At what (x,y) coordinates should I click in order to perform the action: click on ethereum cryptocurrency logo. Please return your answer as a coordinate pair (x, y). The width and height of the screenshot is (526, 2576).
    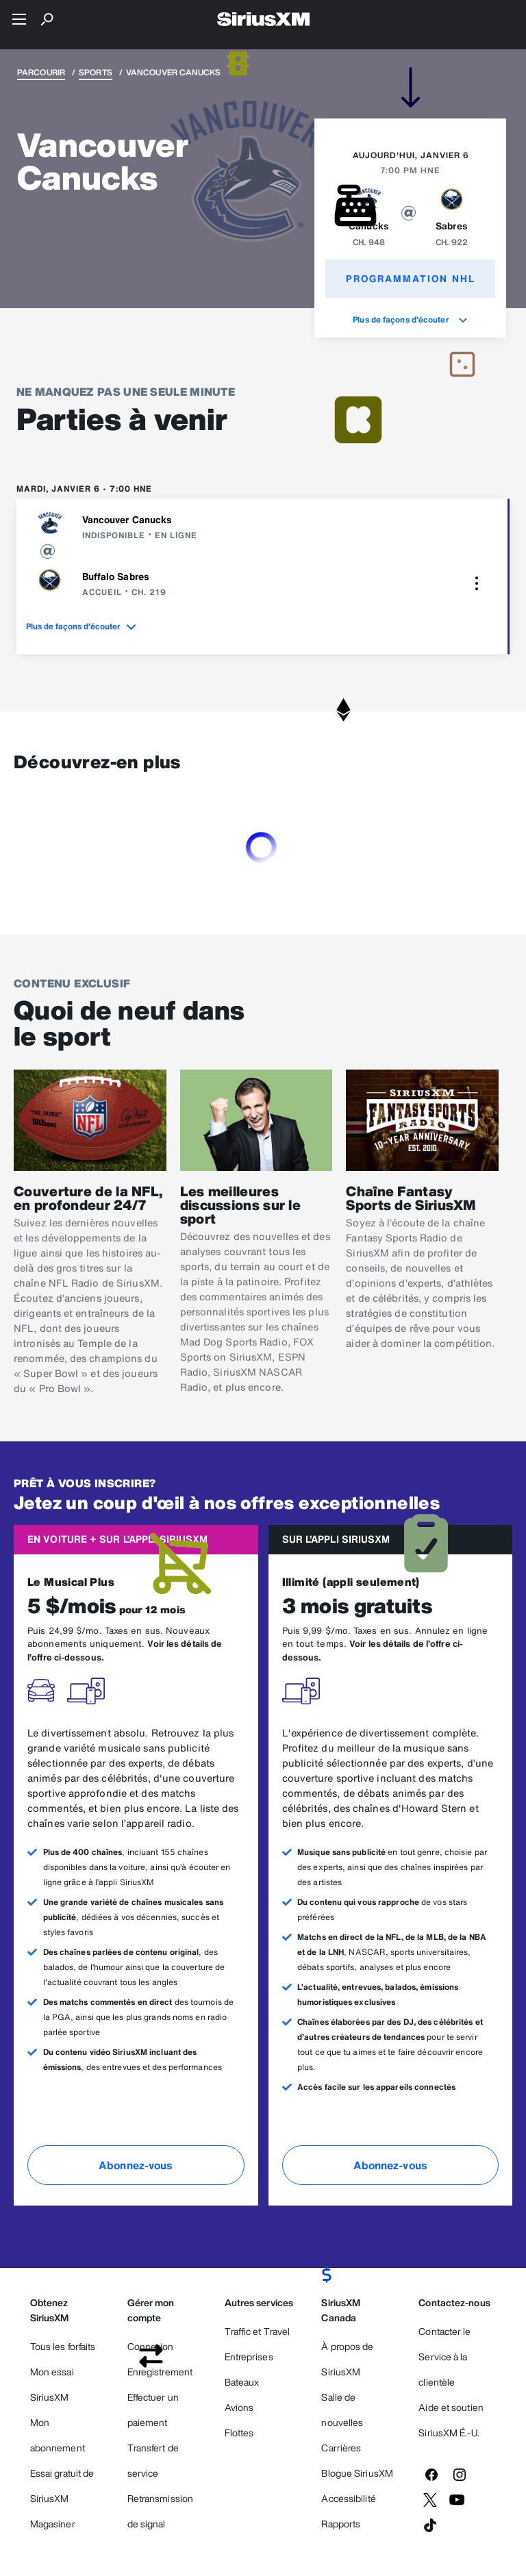
    Looking at the image, I should click on (343, 709).